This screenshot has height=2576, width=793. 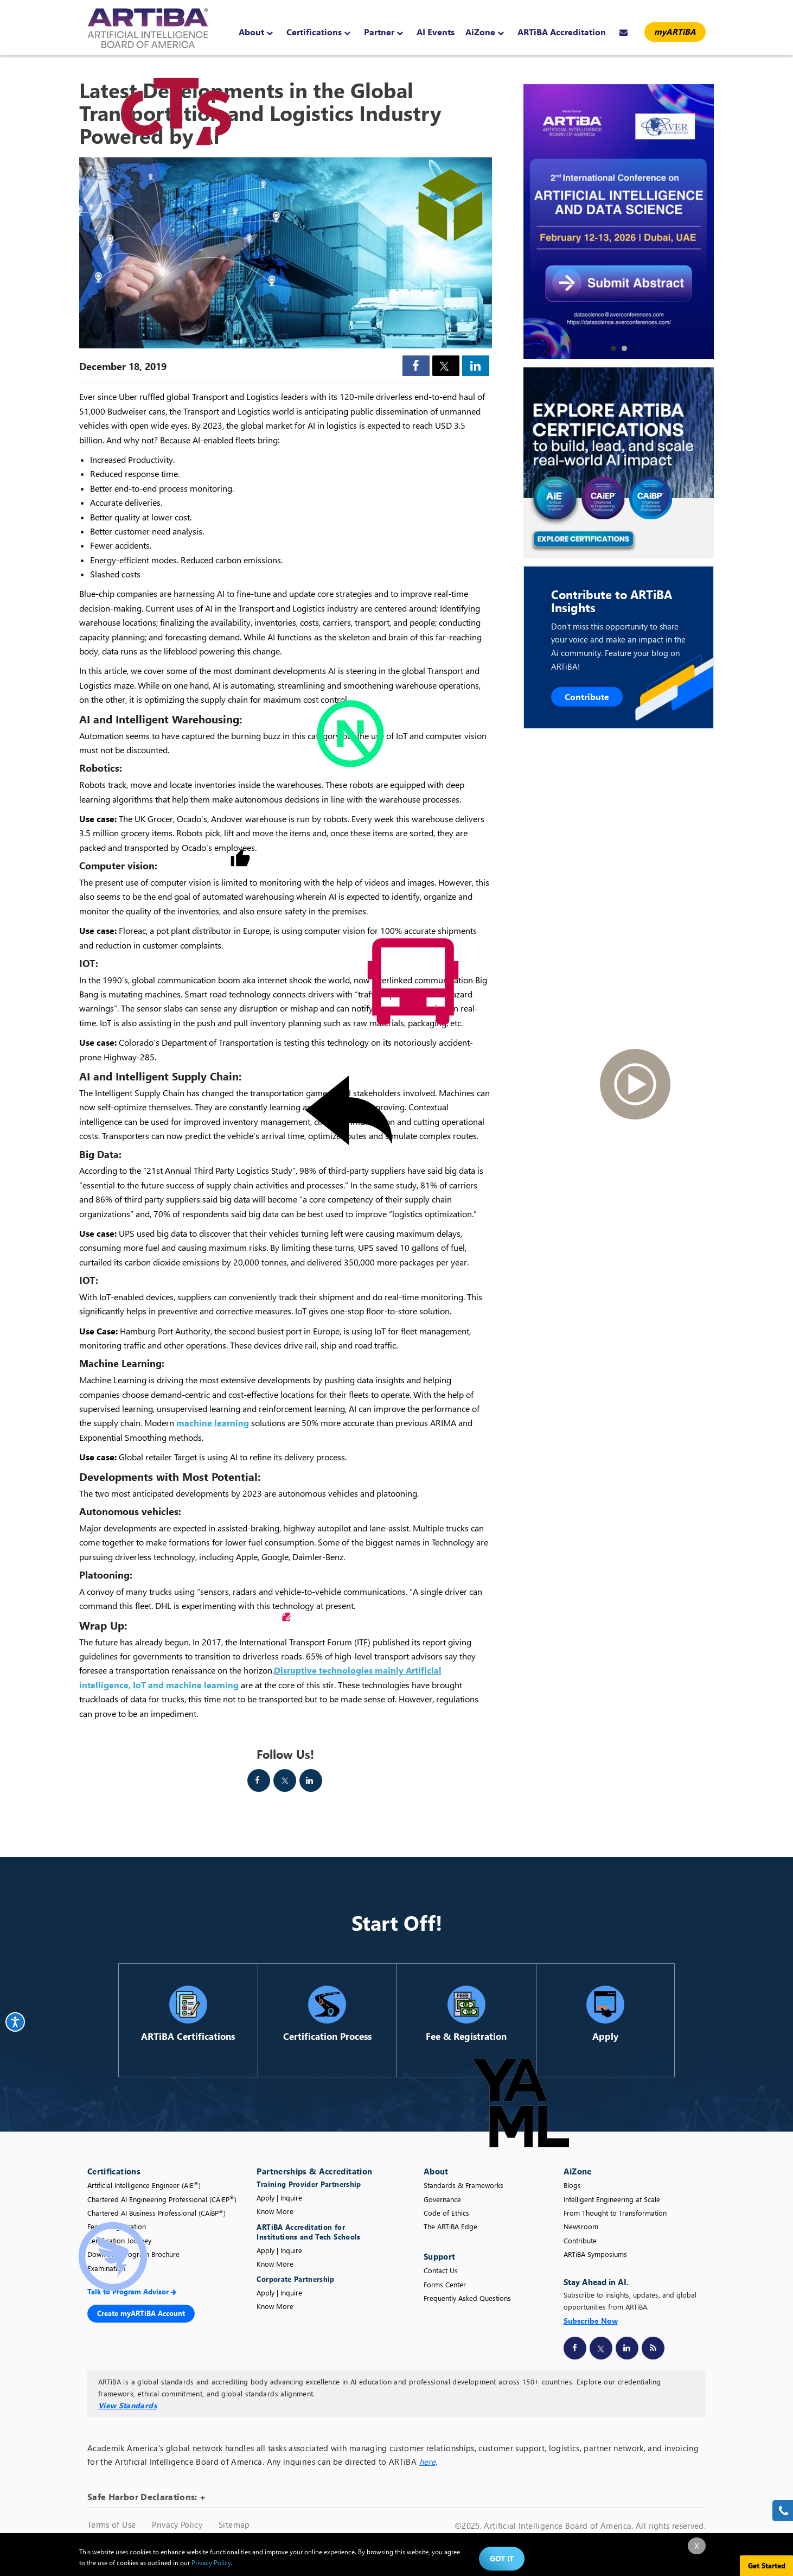 What do you see at coordinates (450, 206) in the screenshot?
I see `access 3d modeling or rendering tools` at bounding box center [450, 206].